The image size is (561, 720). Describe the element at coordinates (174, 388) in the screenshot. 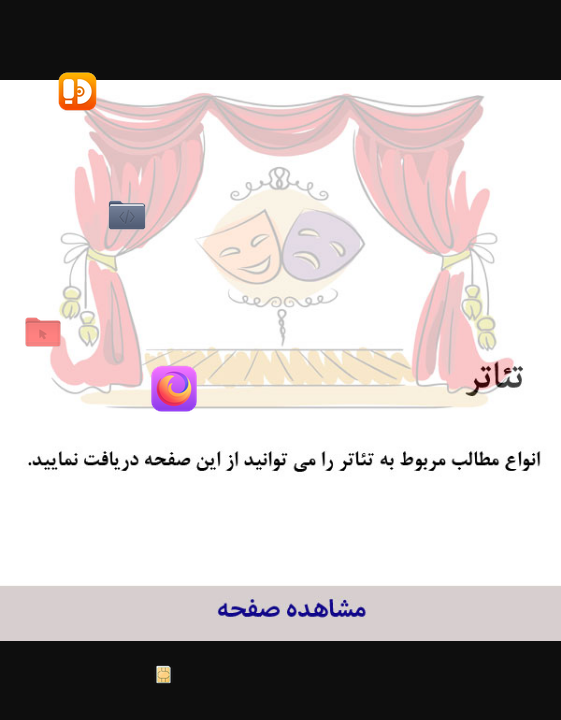

I see `open firefox browser` at that location.